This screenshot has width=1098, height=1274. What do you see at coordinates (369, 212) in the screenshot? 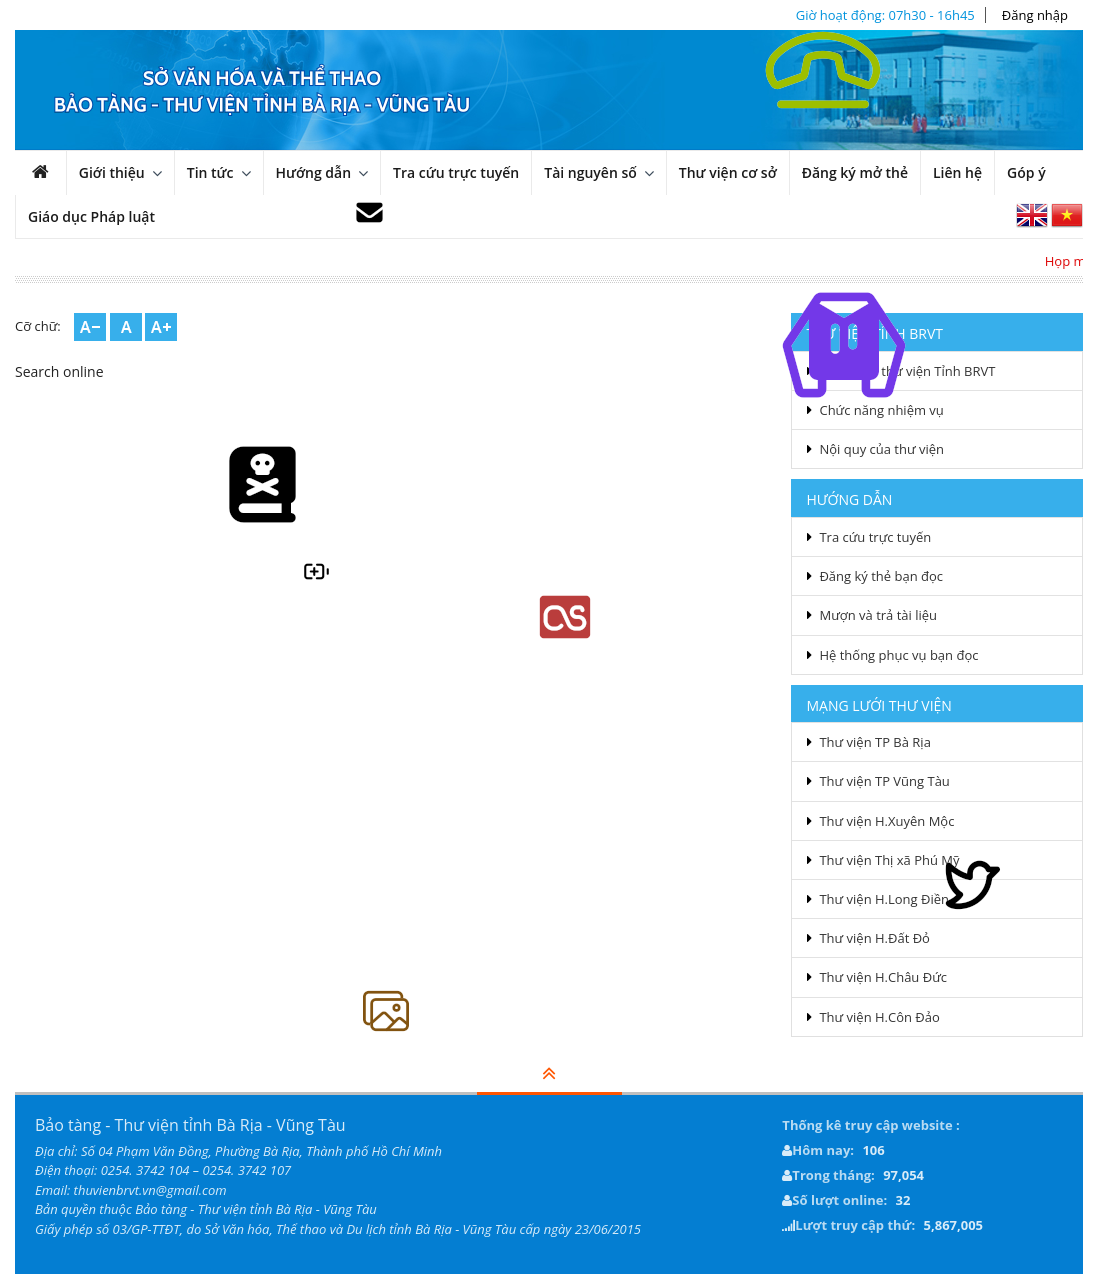
I see `open your inbox` at bounding box center [369, 212].